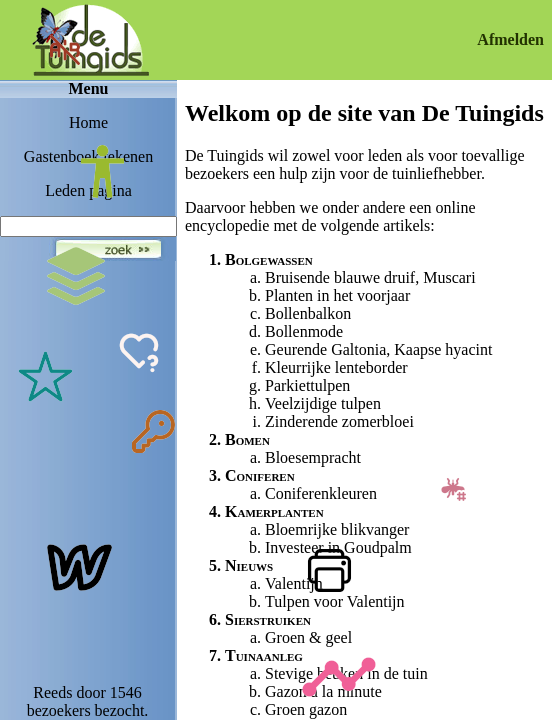 The image size is (552, 720). Describe the element at coordinates (339, 677) in the screenshot. I see `view analytics and statistics` at that location.